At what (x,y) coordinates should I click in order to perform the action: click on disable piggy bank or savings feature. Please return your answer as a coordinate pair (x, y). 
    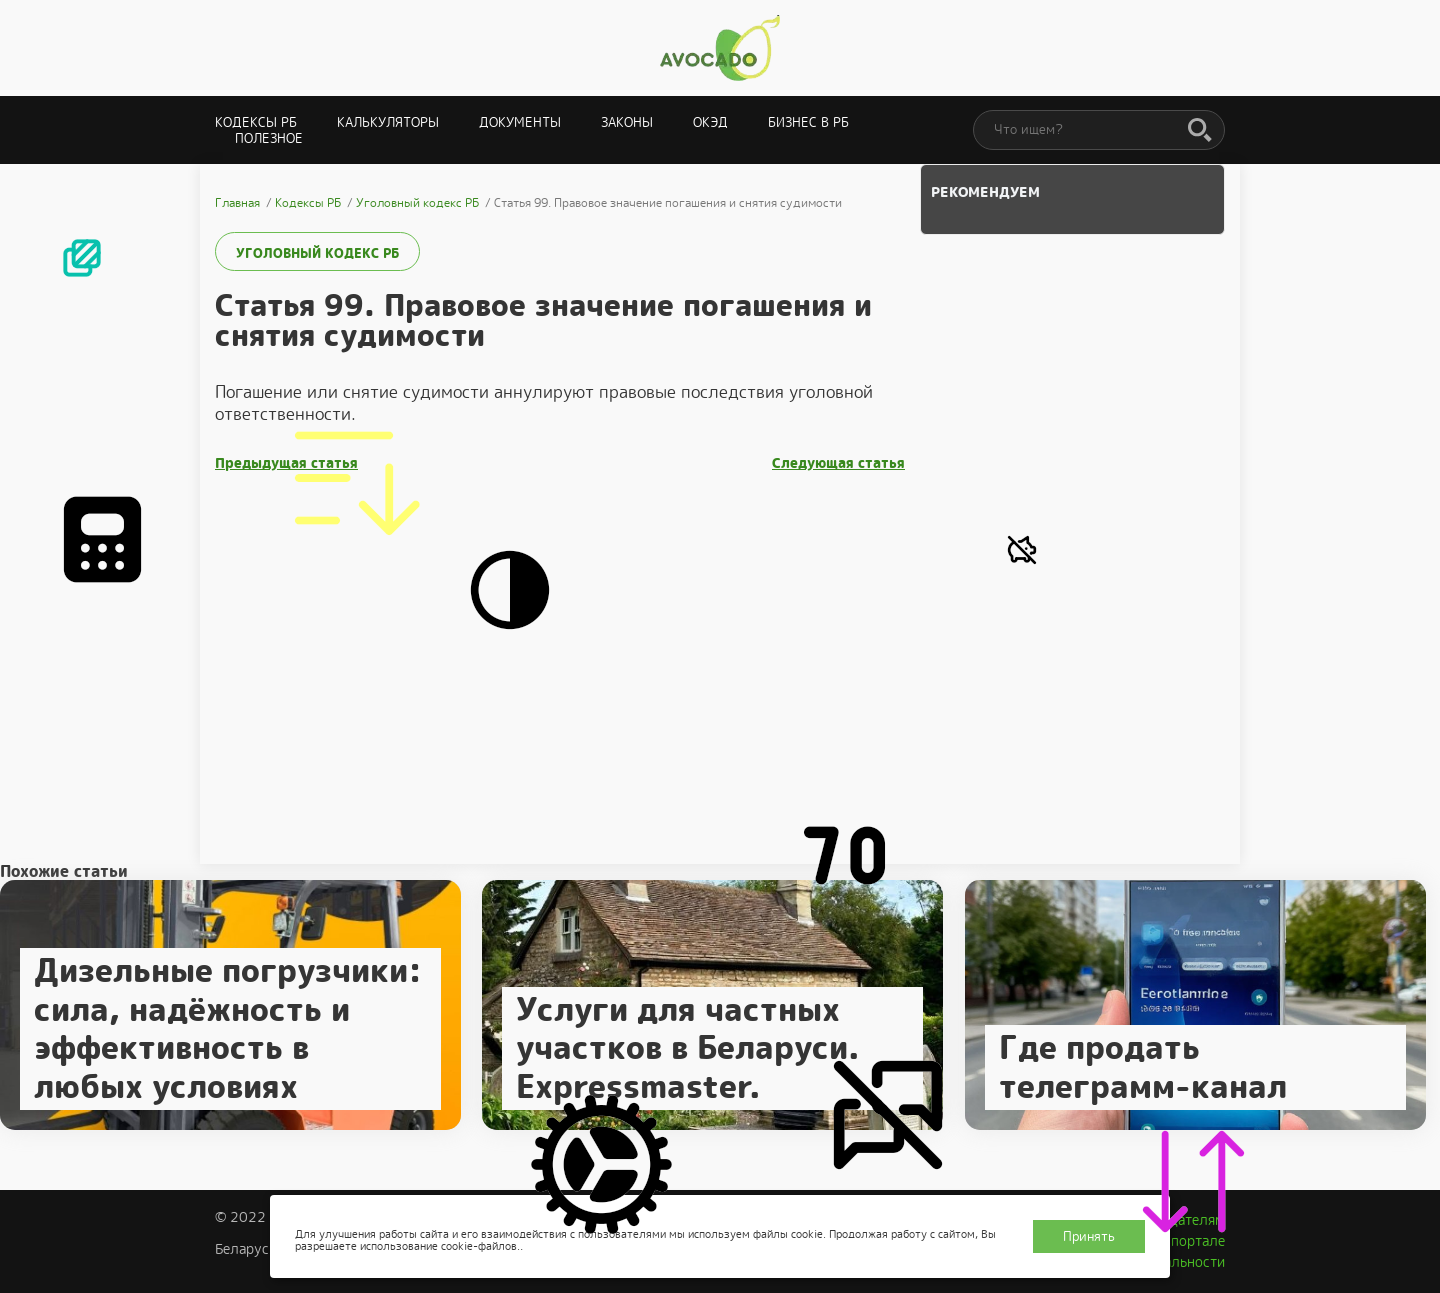
    Looking at the image, I should click on (1022, 550).